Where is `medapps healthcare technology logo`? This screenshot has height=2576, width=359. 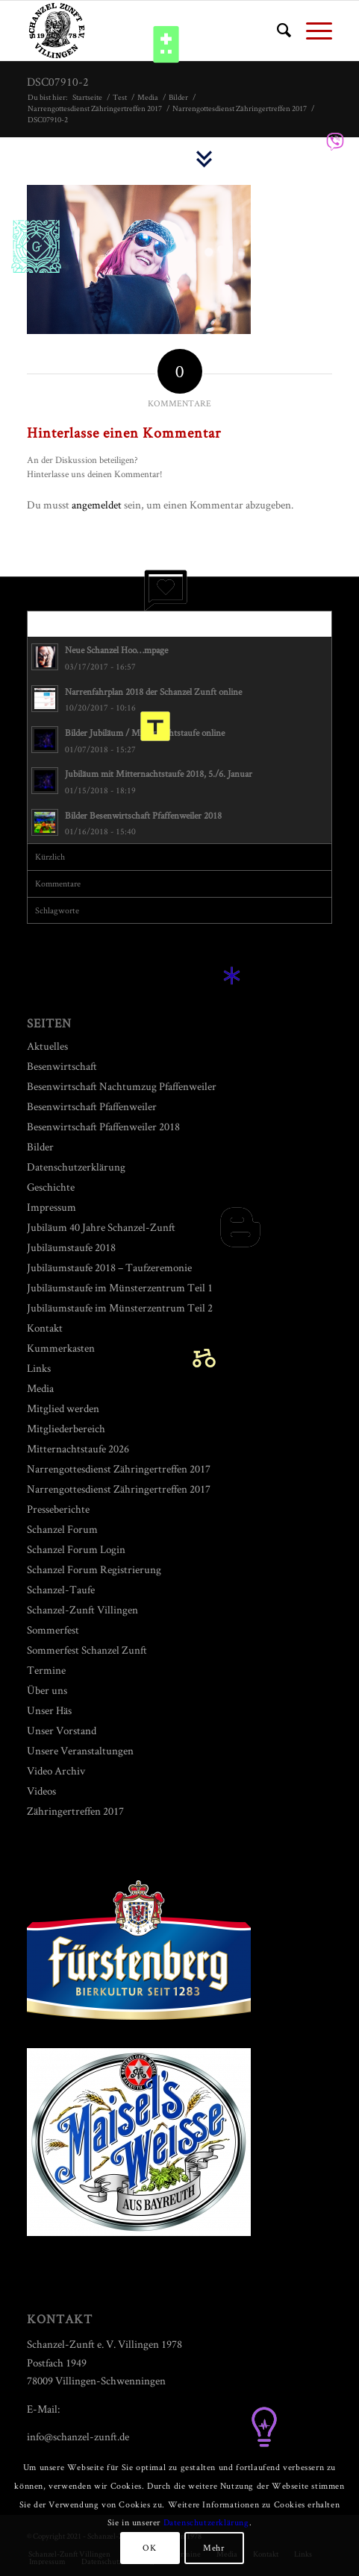 medapps healthcare technology logo is located at coordinates (264, 2427).